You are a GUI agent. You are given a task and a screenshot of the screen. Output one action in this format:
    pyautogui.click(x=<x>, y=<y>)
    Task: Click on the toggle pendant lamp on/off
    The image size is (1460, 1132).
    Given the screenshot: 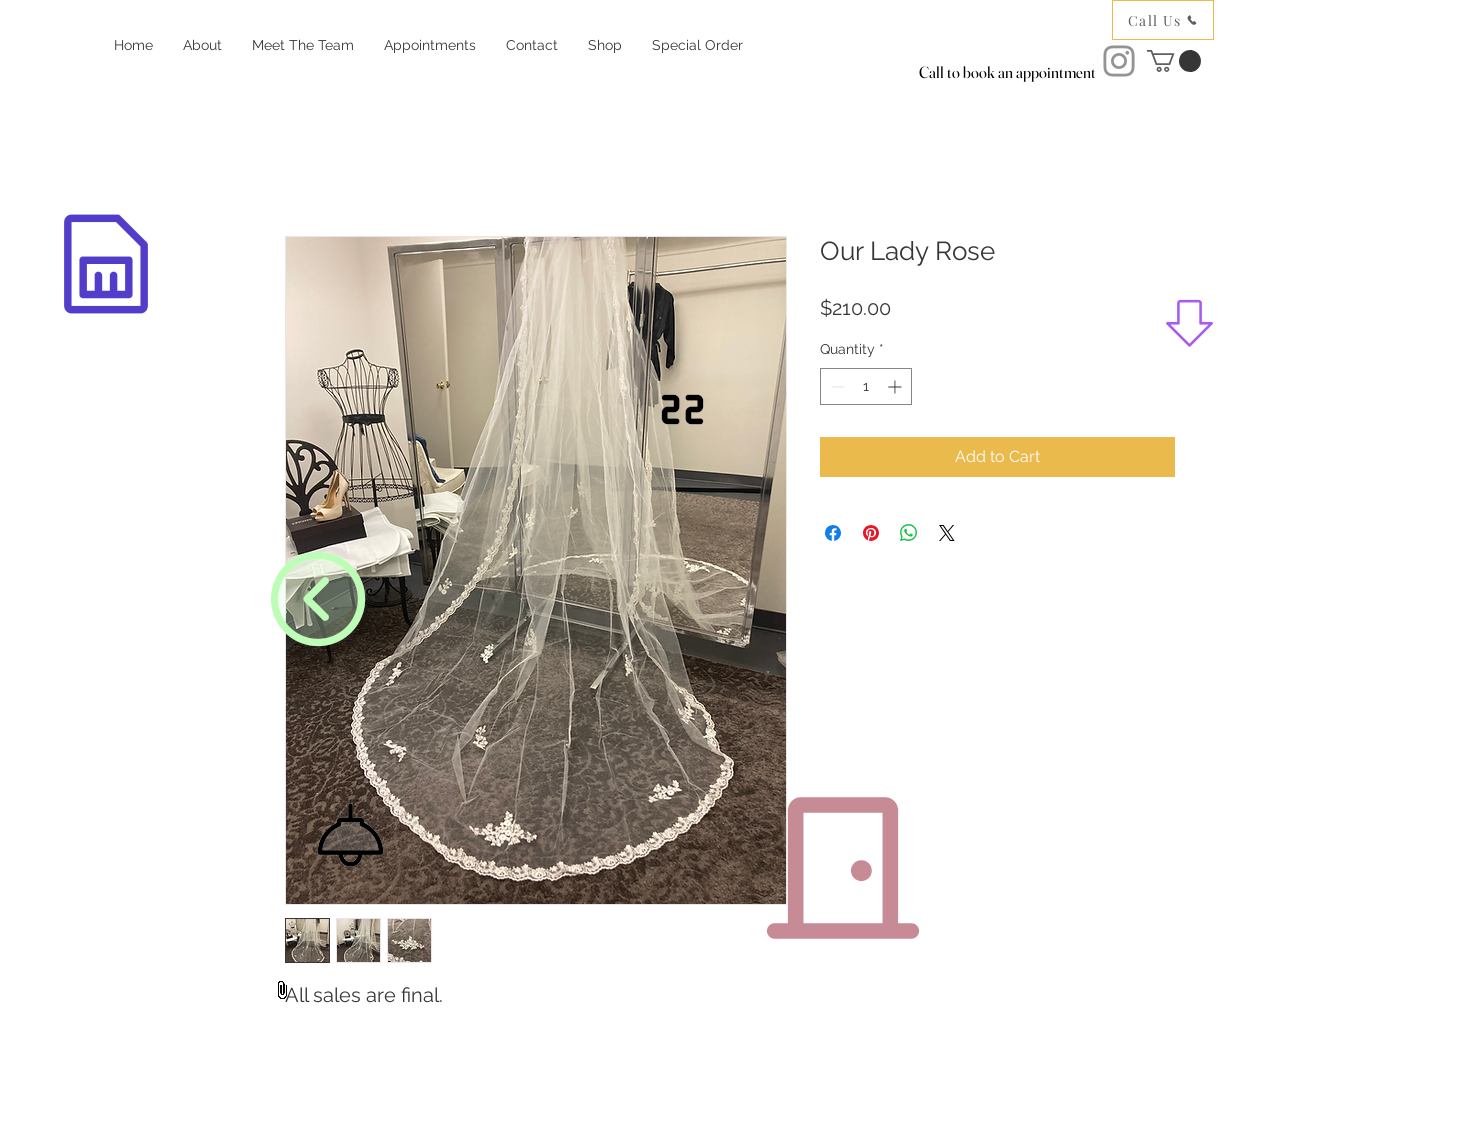 What is the action you would take?
    pyautogui.click(x=350, y=838)
    